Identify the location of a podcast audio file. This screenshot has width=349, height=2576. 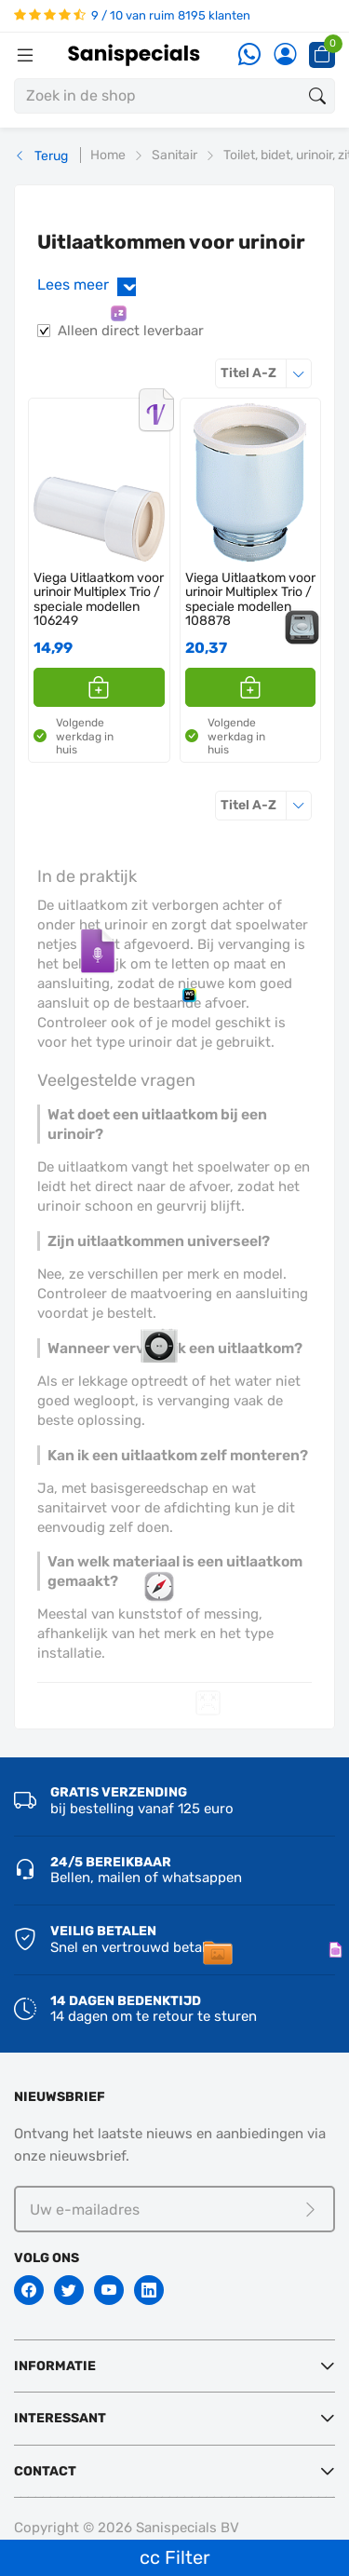
(98, 952).